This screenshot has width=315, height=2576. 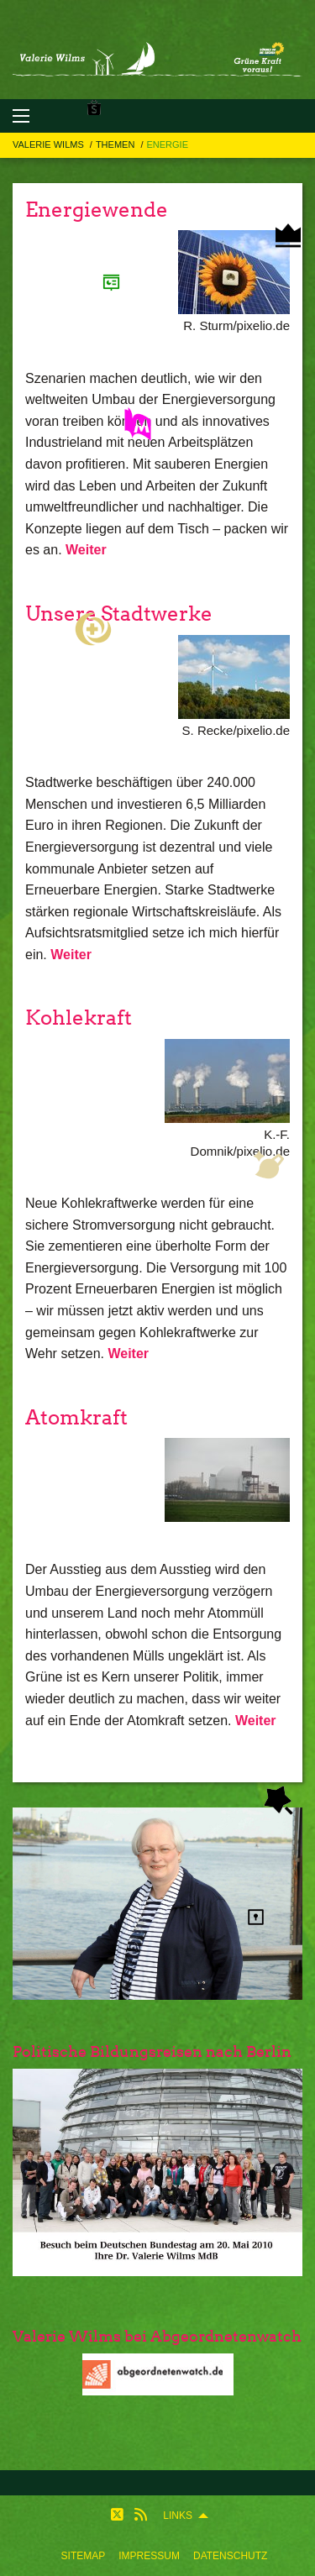 I want to click on indicates VIP or premium membership status, so click(x=288, y=236).